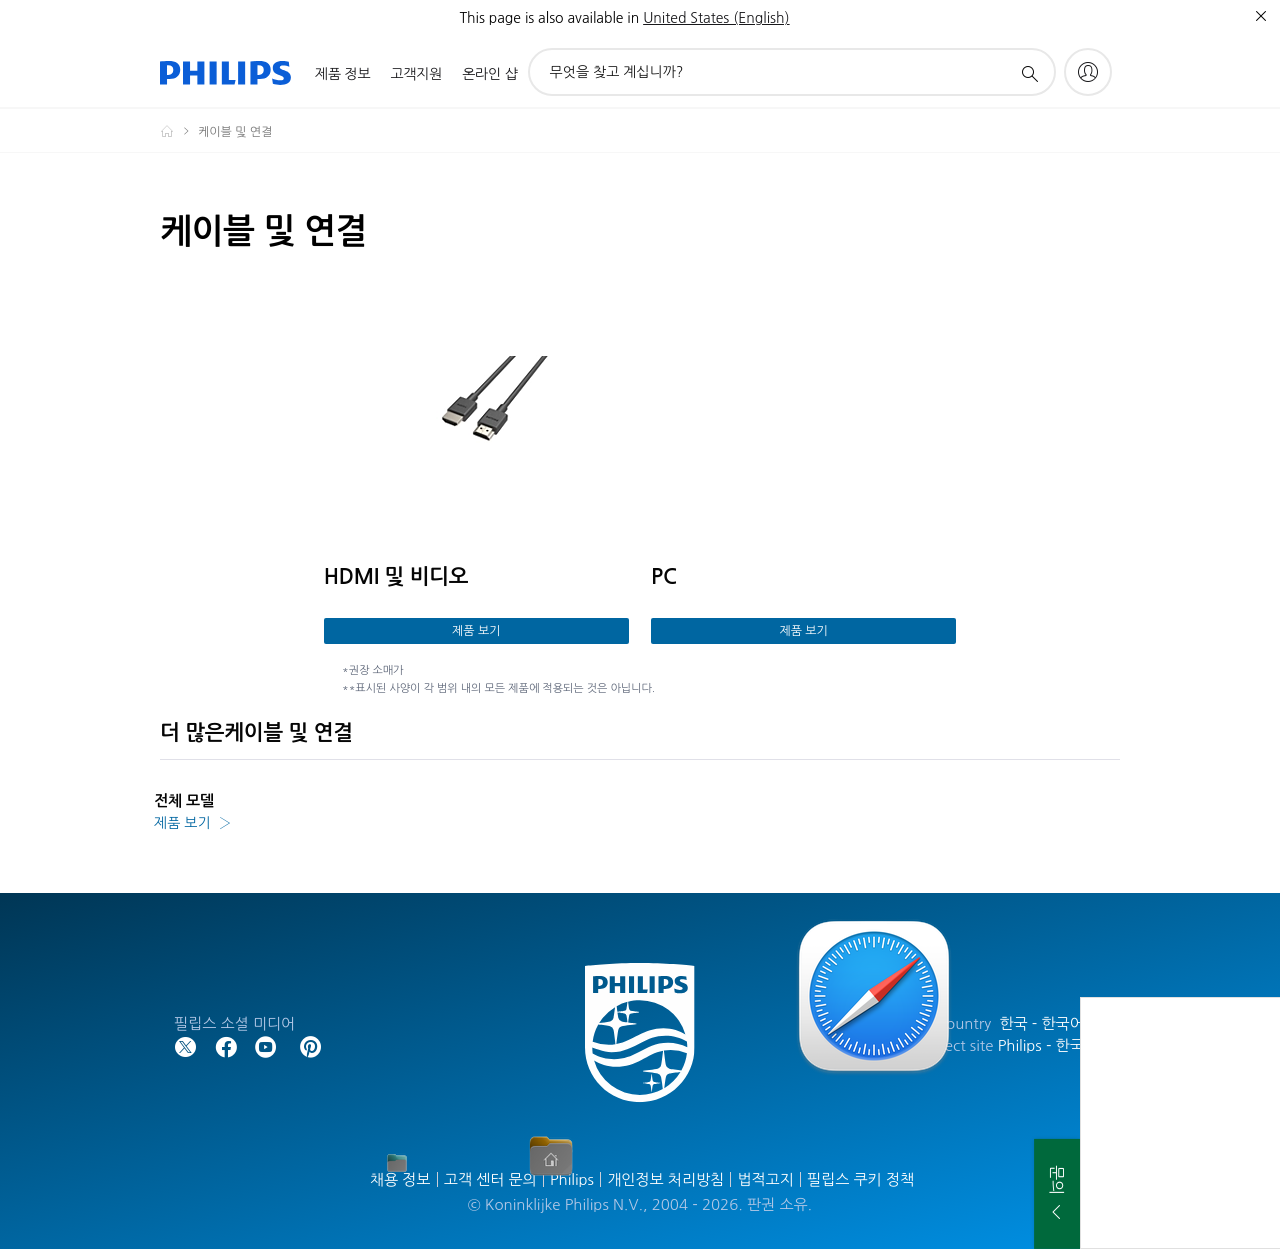 This screenshot has height=1249, width=1280. I want to click on open Safari web browser, so click(874, 996).